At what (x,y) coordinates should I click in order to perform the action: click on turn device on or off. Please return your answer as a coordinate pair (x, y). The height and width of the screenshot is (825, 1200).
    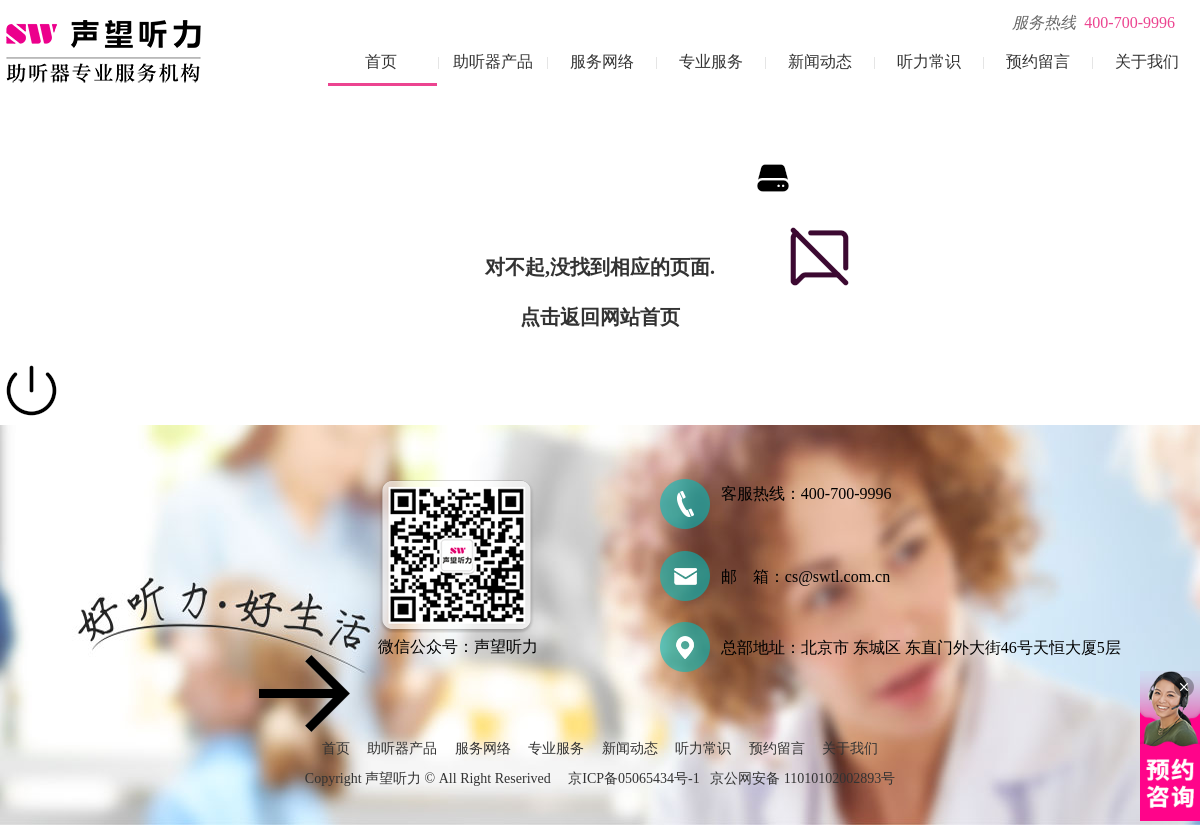
    Looking at the image, I should click on (31, 390).